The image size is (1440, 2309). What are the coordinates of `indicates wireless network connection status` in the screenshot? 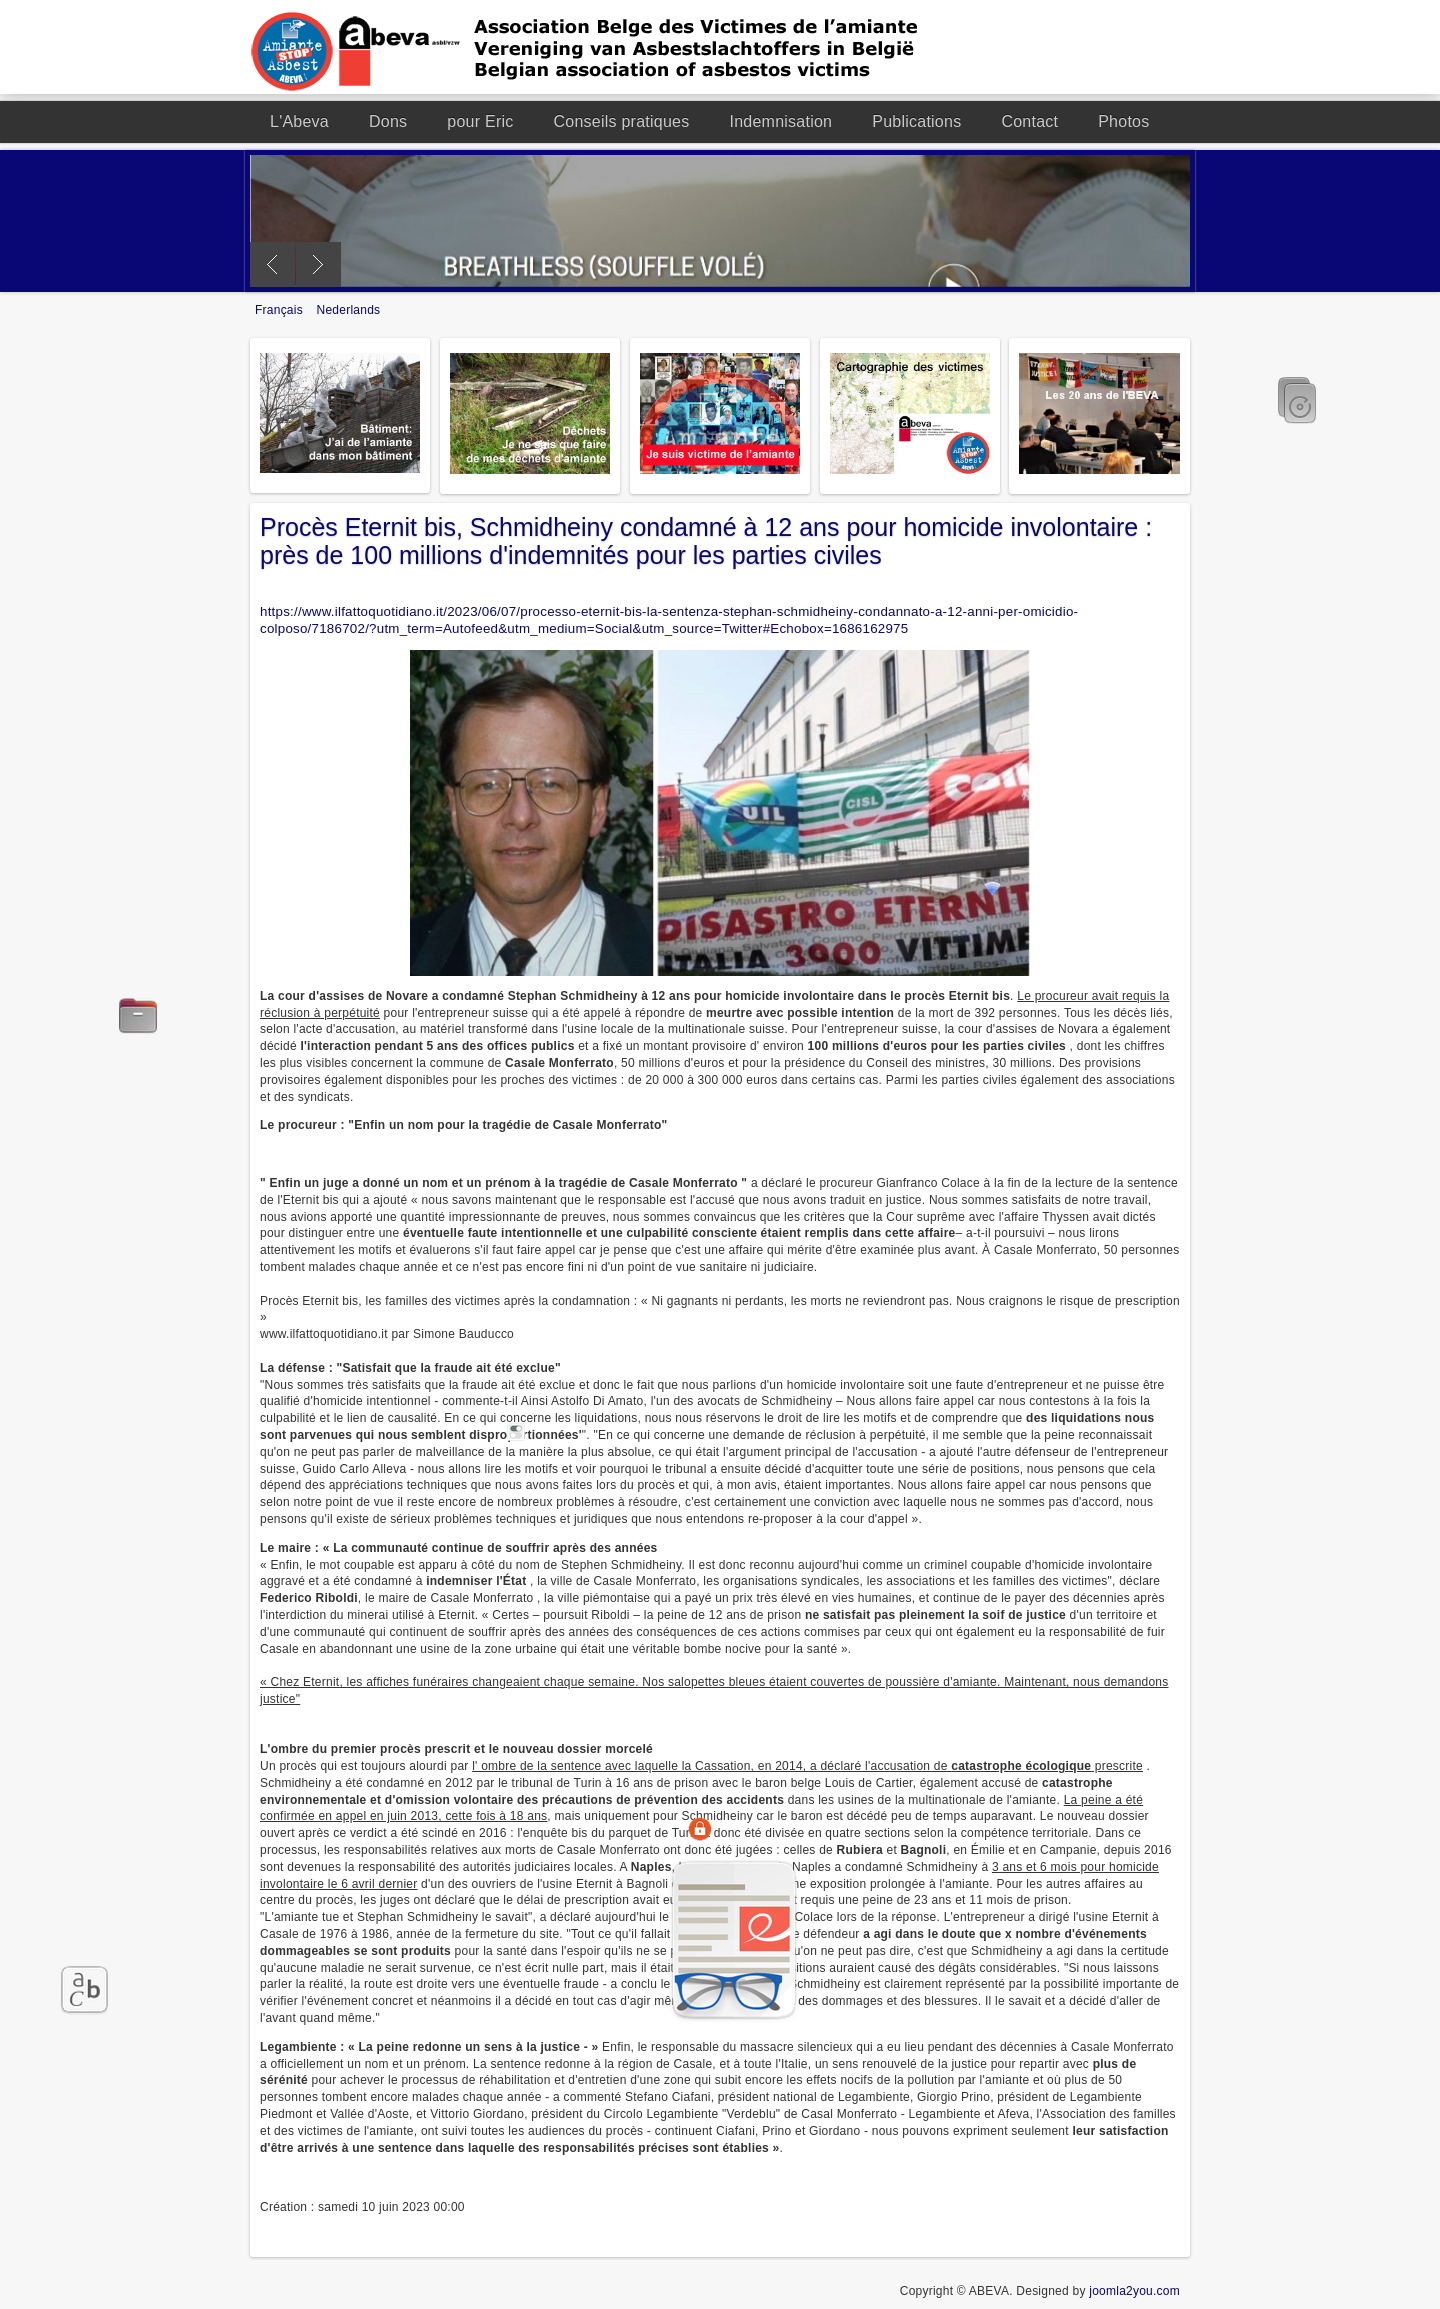 It's located at (992, 888).